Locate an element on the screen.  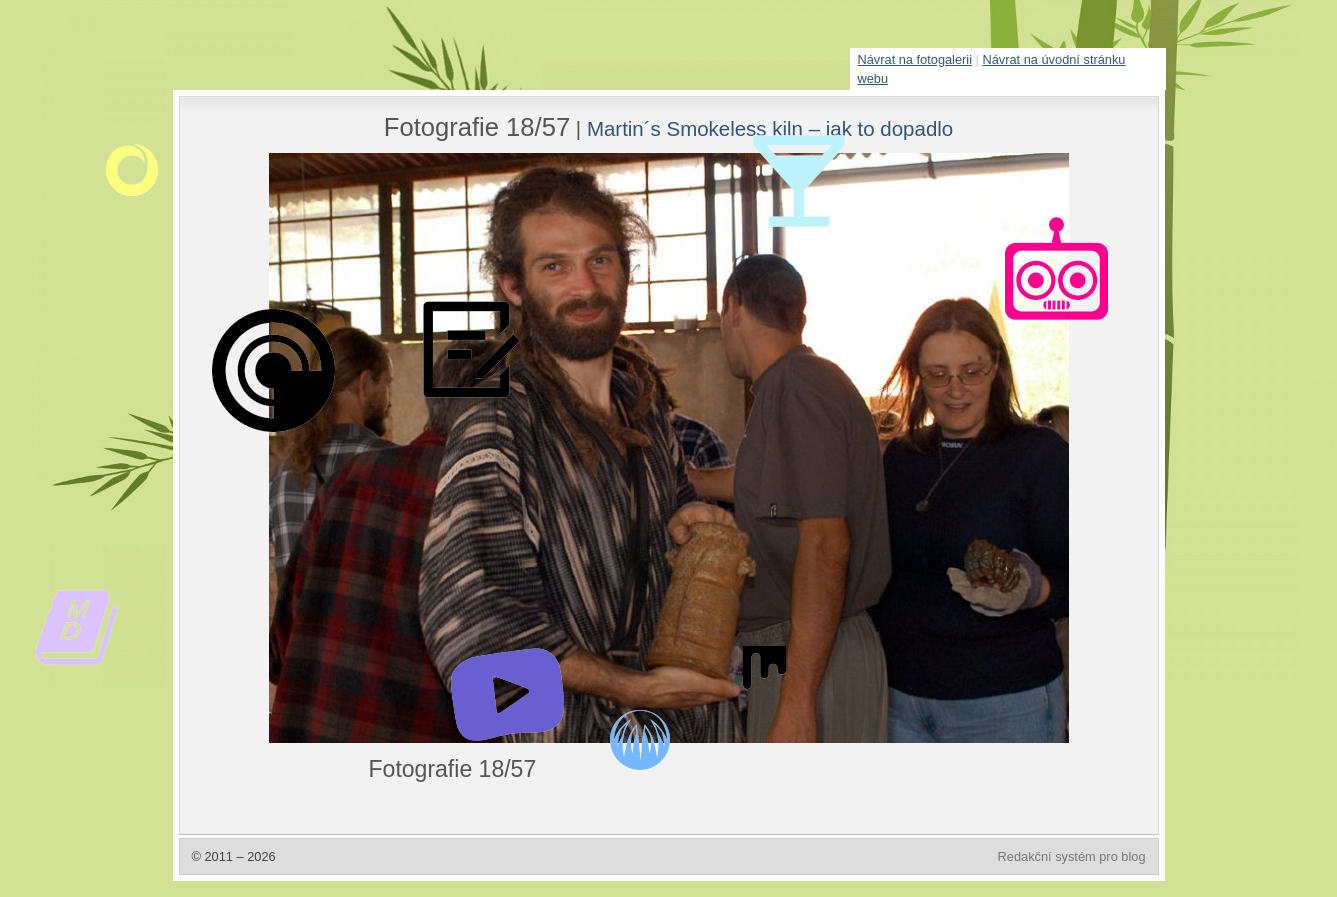
singlestore database service is located at coordinates (132, 170).